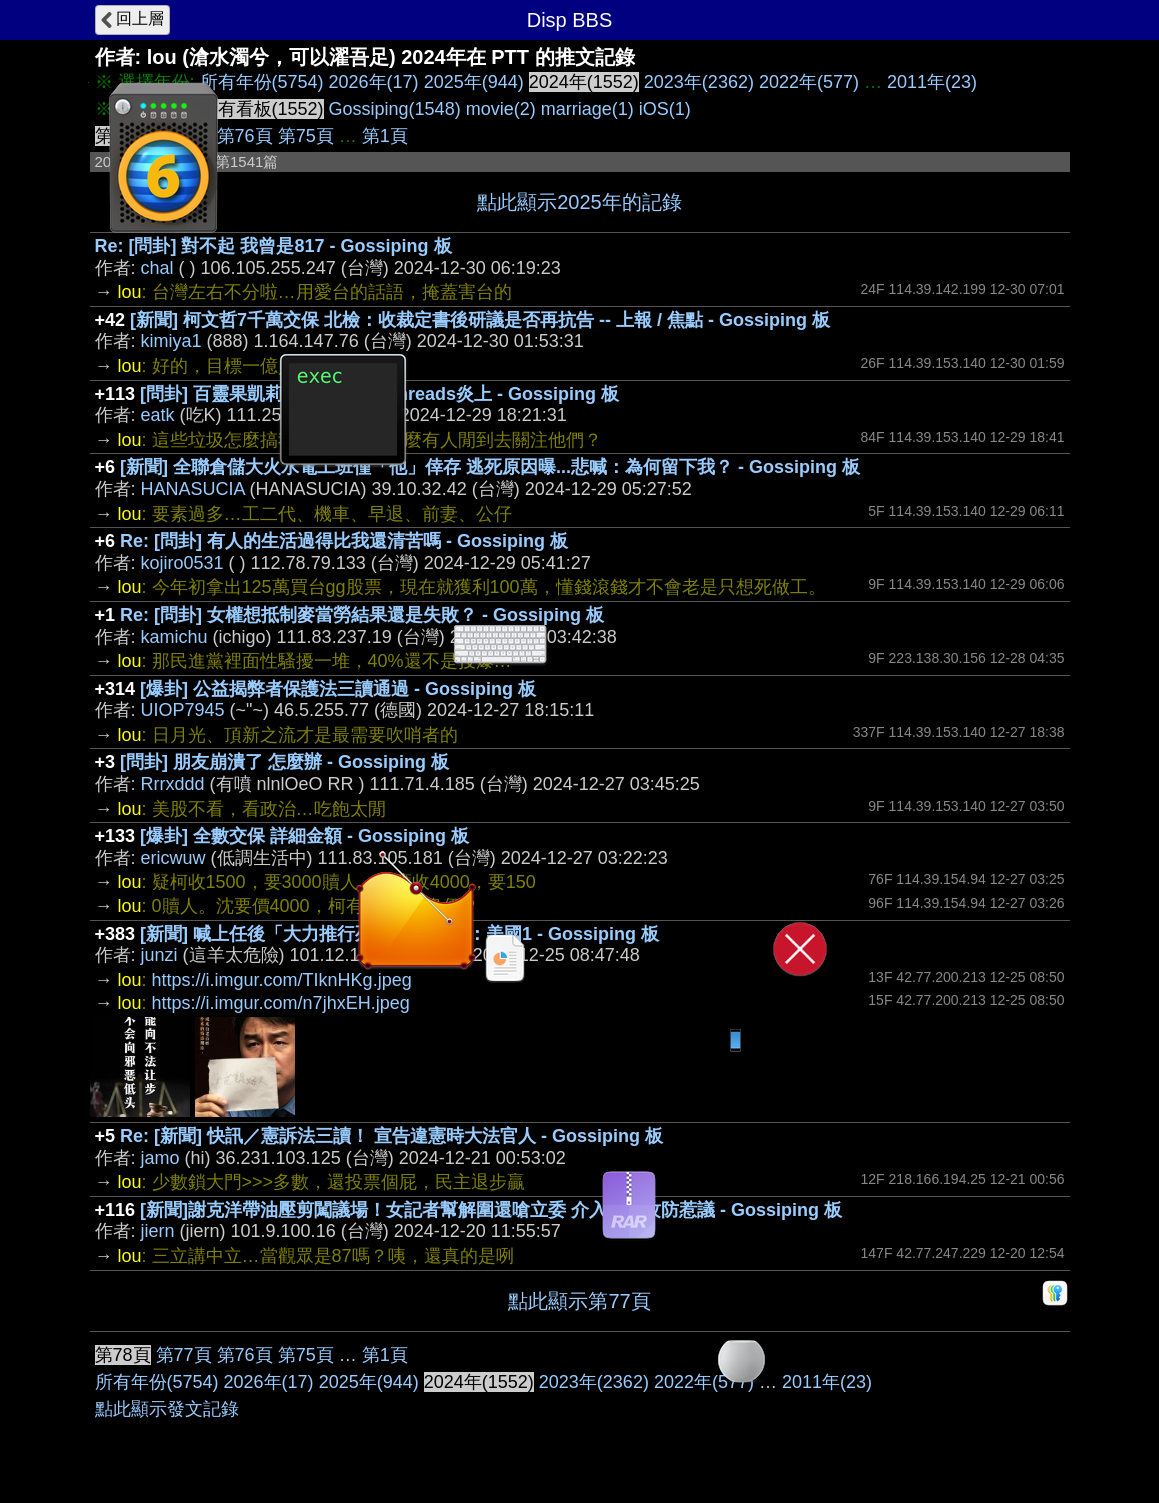 This screenshot has width=1159, height=1503. I want to click on homepod mini smart speaker device, so click(741, 1365).